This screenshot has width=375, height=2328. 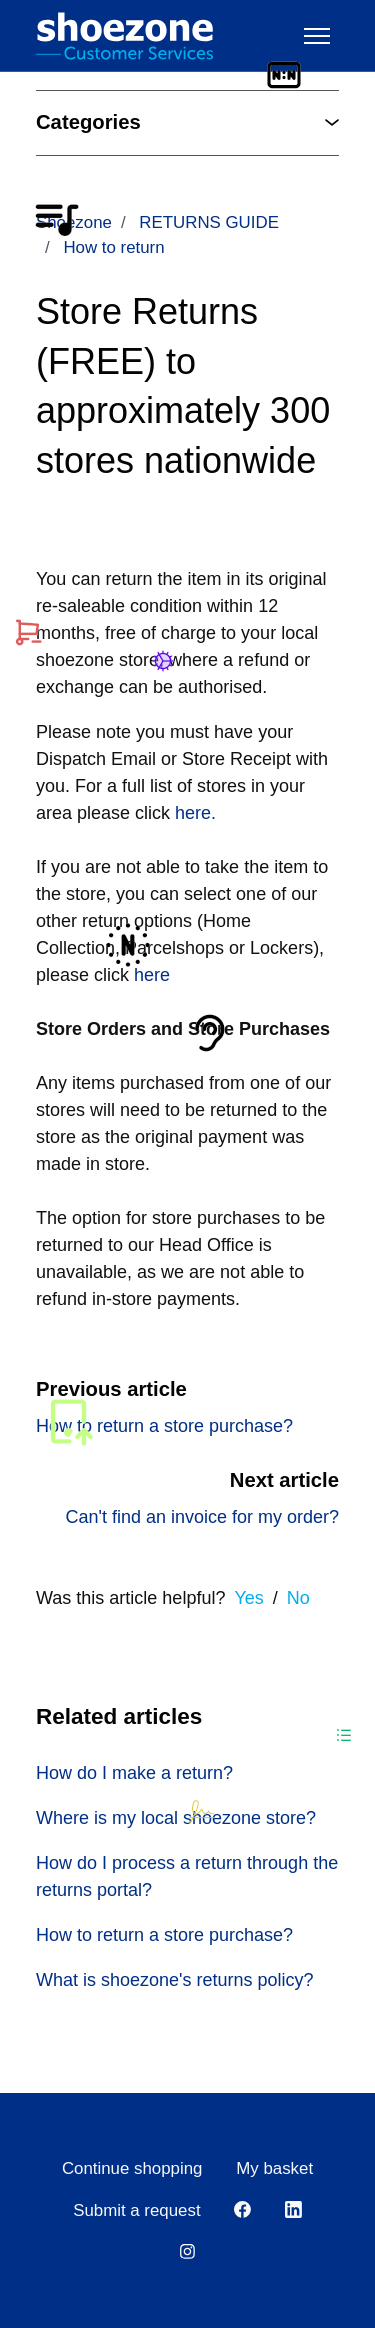 What do you see at coordinates (68, 1421) in the screenshot?
I see `upload content to tablet device` at bounding box center [68, 1421].